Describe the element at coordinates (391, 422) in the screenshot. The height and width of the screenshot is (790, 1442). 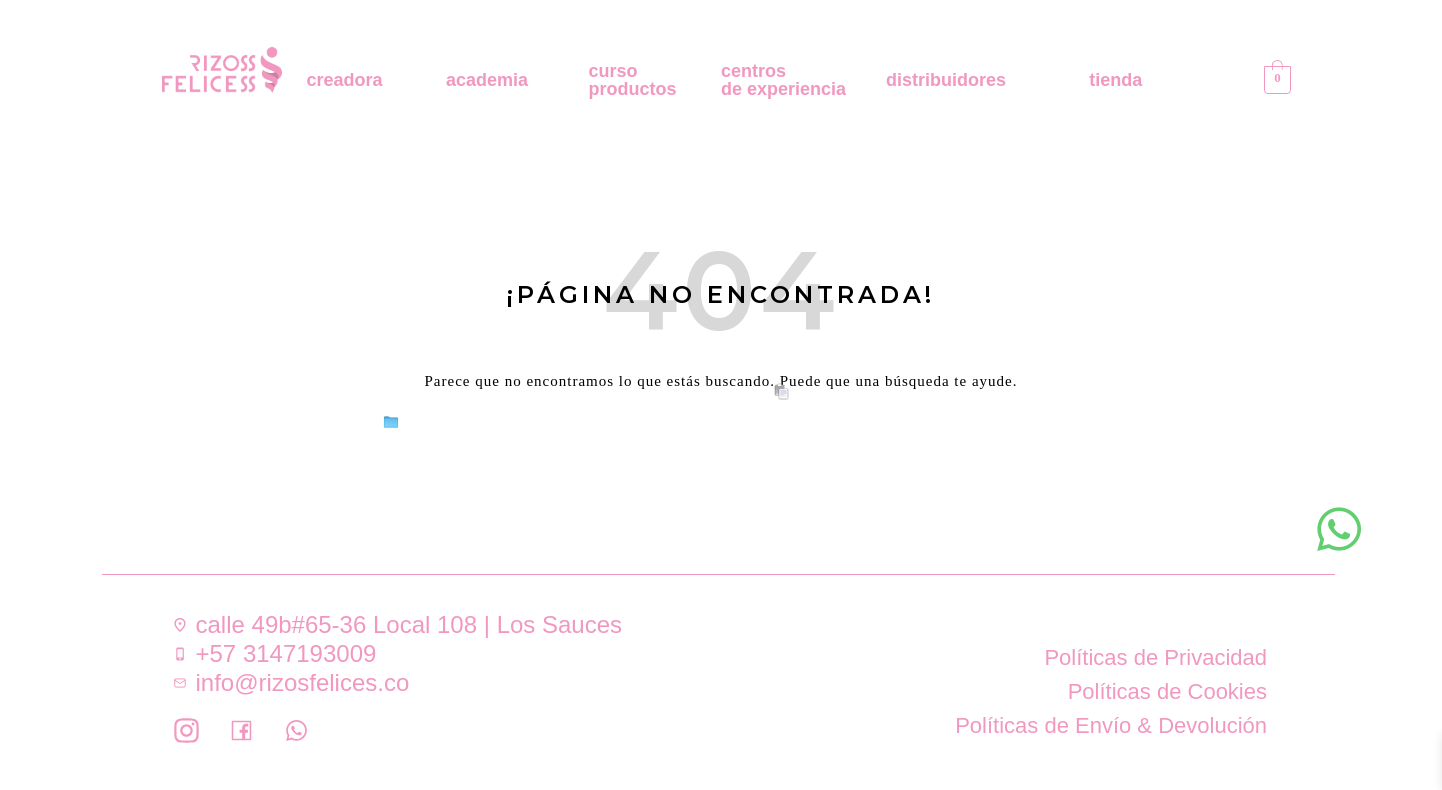
I see `folder template for creating custom folder icons` at that location.